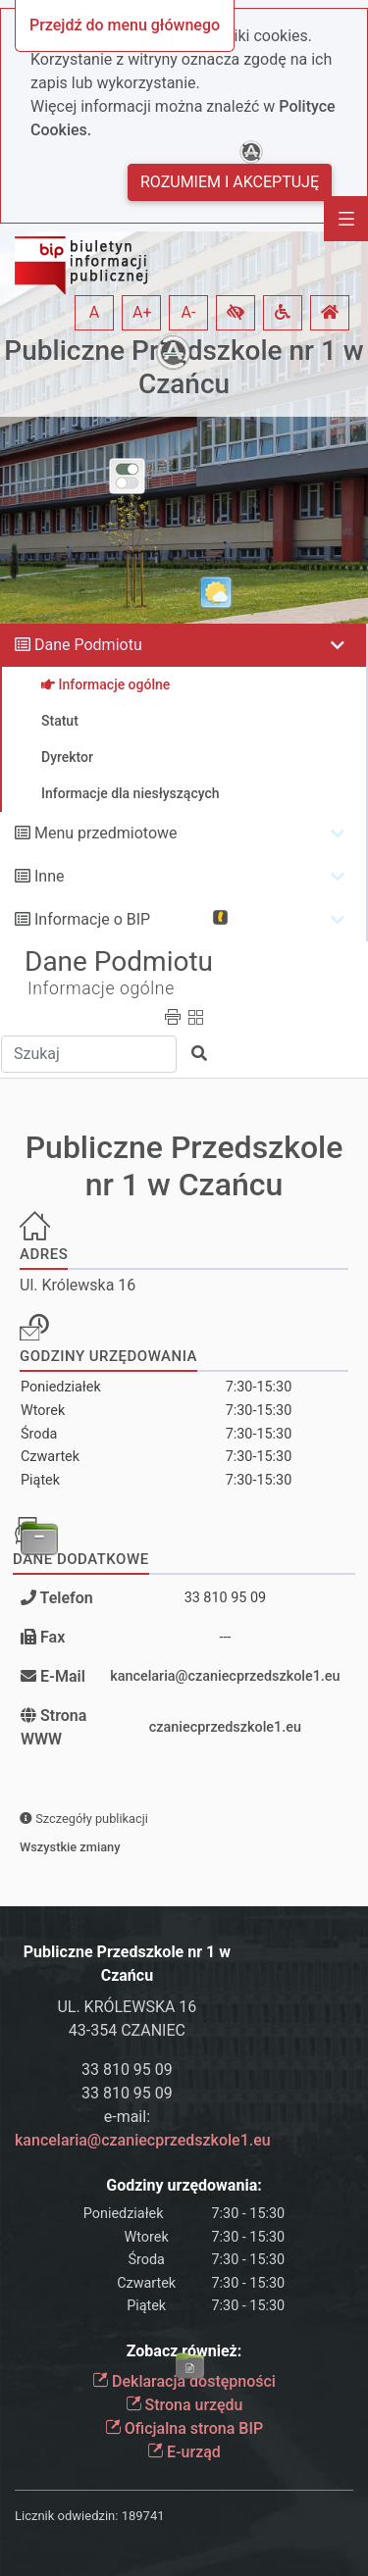 Image resolution: width=368 pixels, height=2576 pixels. Describe the element at coordinates (39, 1538) in the screenshot. I see `open the file manager application` at that location.